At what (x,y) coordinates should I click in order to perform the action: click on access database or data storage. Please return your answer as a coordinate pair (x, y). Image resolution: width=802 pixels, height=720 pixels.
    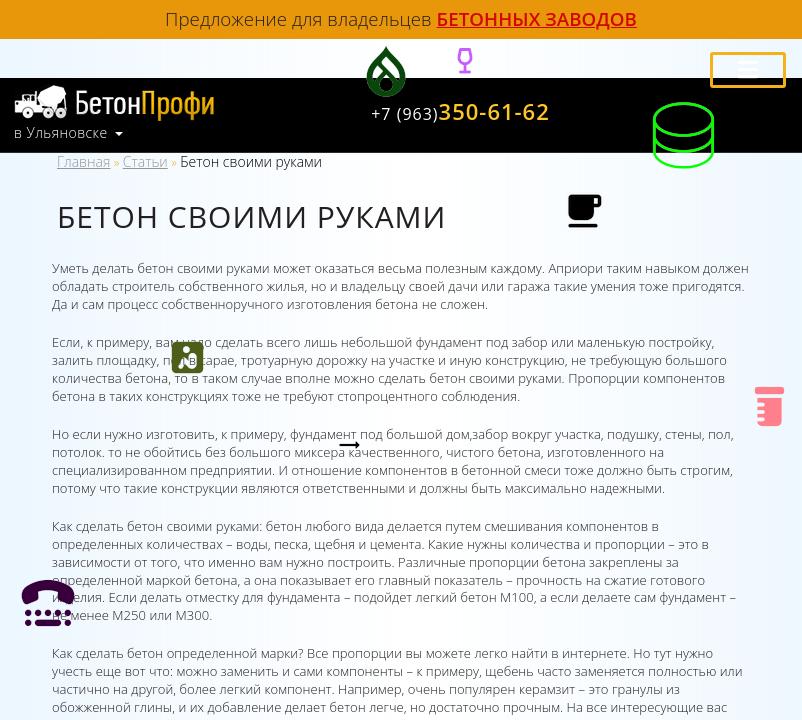
    Looking at the image, I should click on (683, 135).